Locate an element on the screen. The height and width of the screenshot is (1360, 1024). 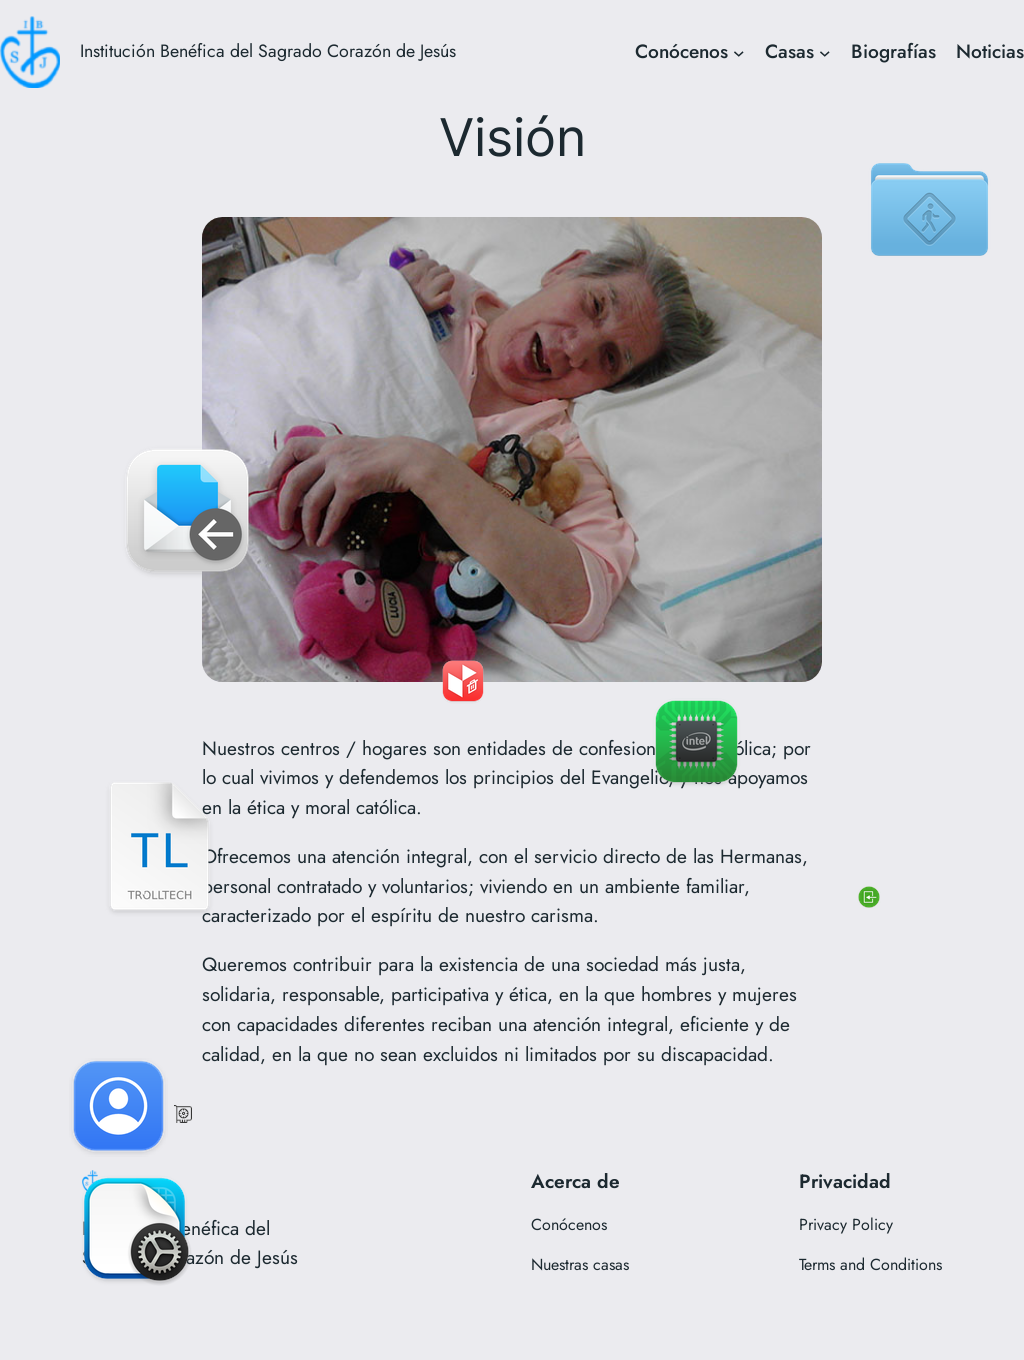
view graphics card information is located at coordinates (183, 1114).